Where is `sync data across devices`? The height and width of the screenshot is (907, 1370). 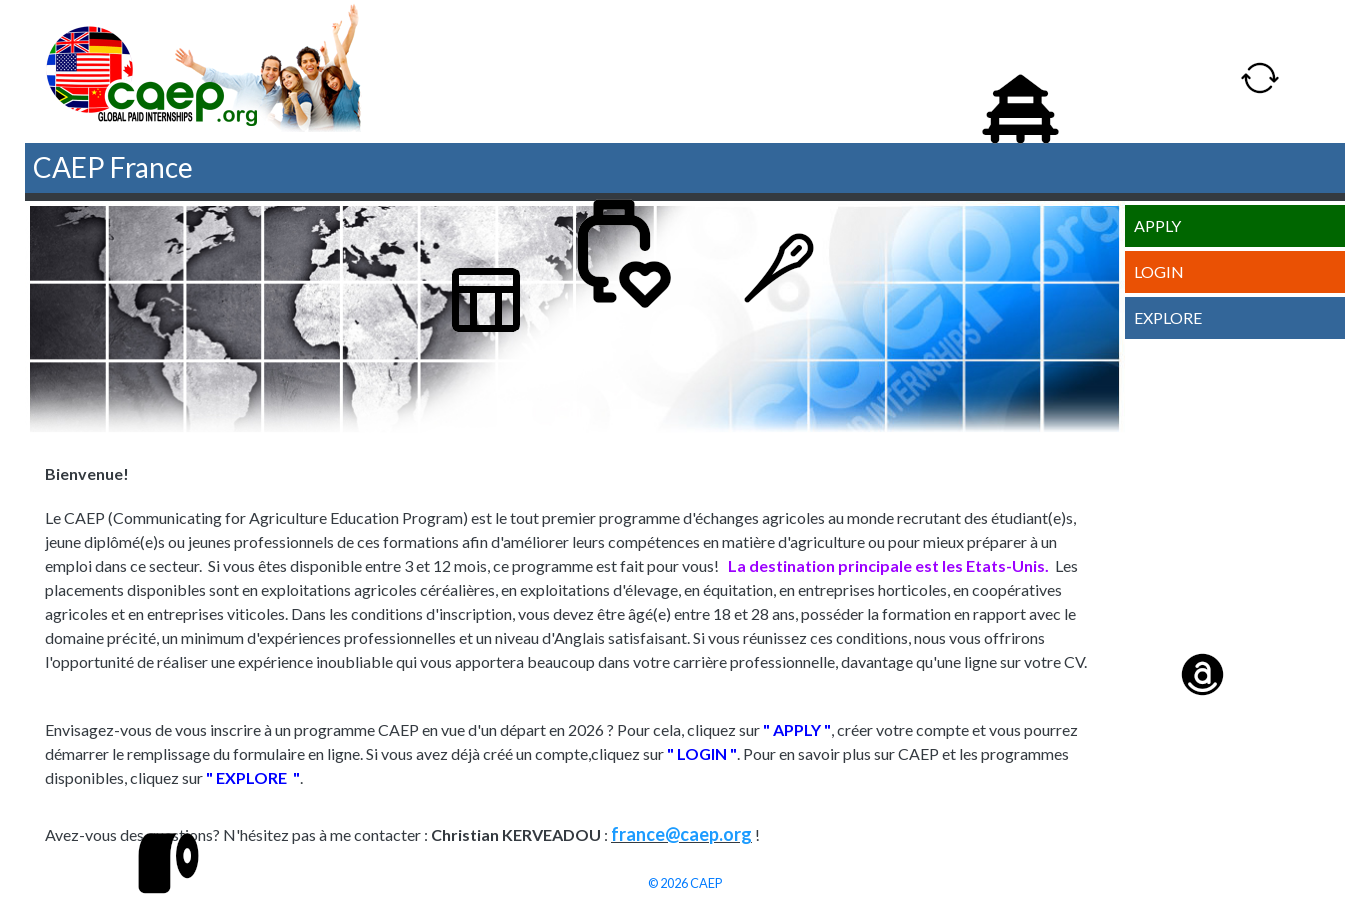 sync data across devices is located at coordinates (1260, 78).